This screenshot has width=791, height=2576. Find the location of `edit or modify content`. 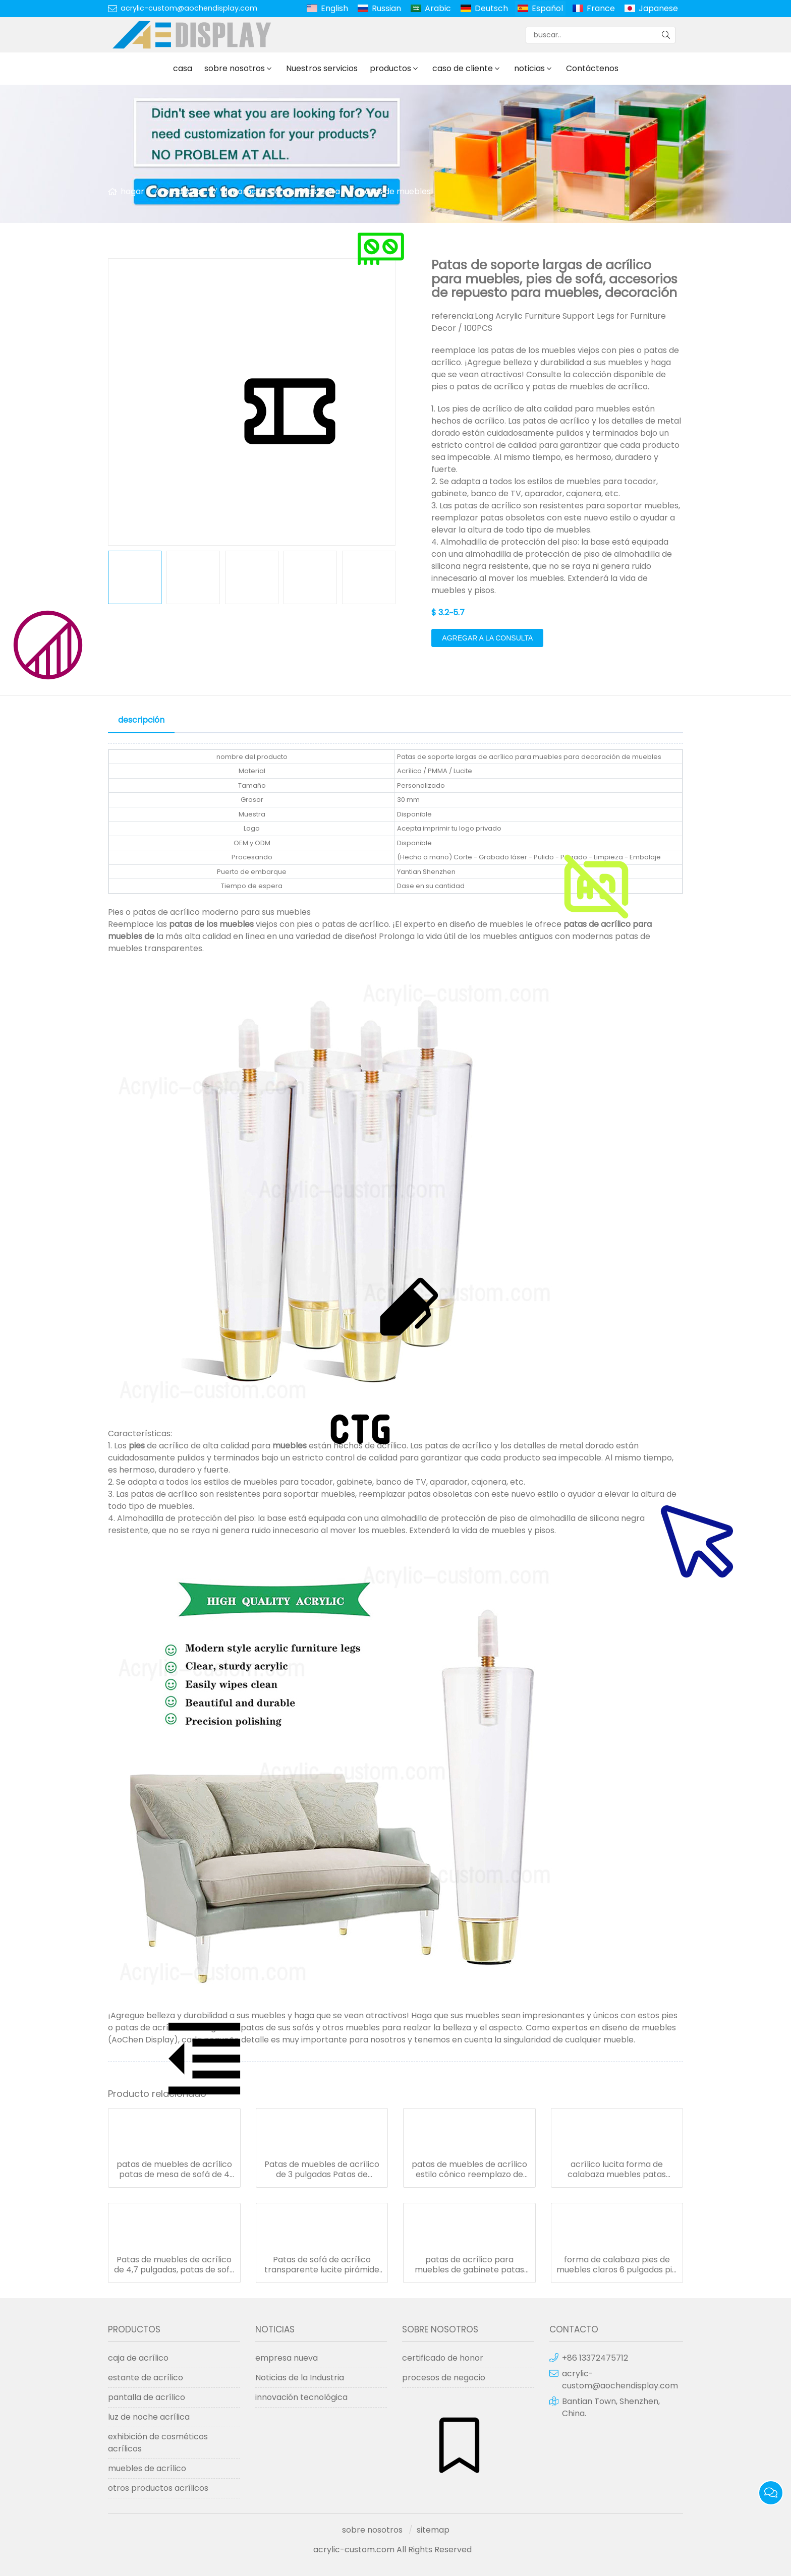

edit or modify content is located at coordinates (408, 1308).